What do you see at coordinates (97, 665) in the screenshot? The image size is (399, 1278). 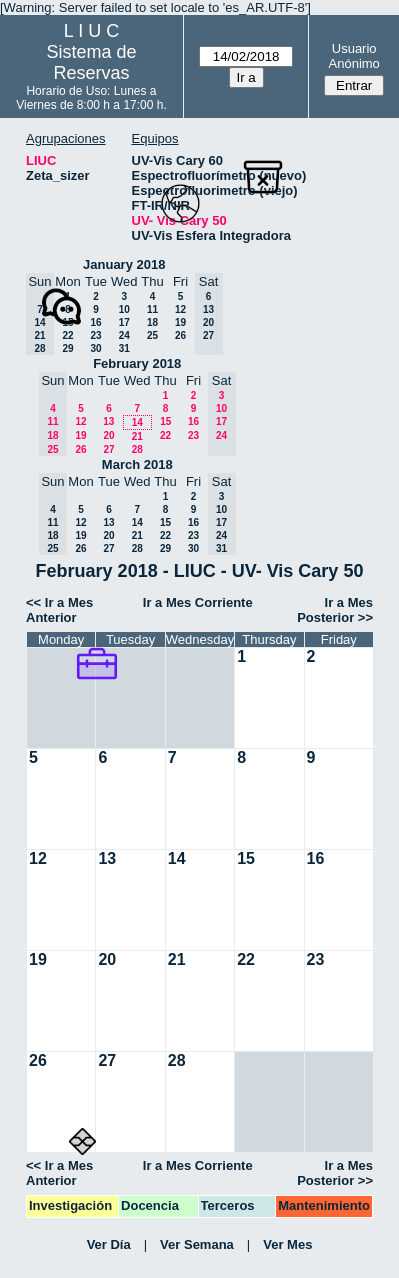 I see `access tools and settings` at bounding box center [97, 665].